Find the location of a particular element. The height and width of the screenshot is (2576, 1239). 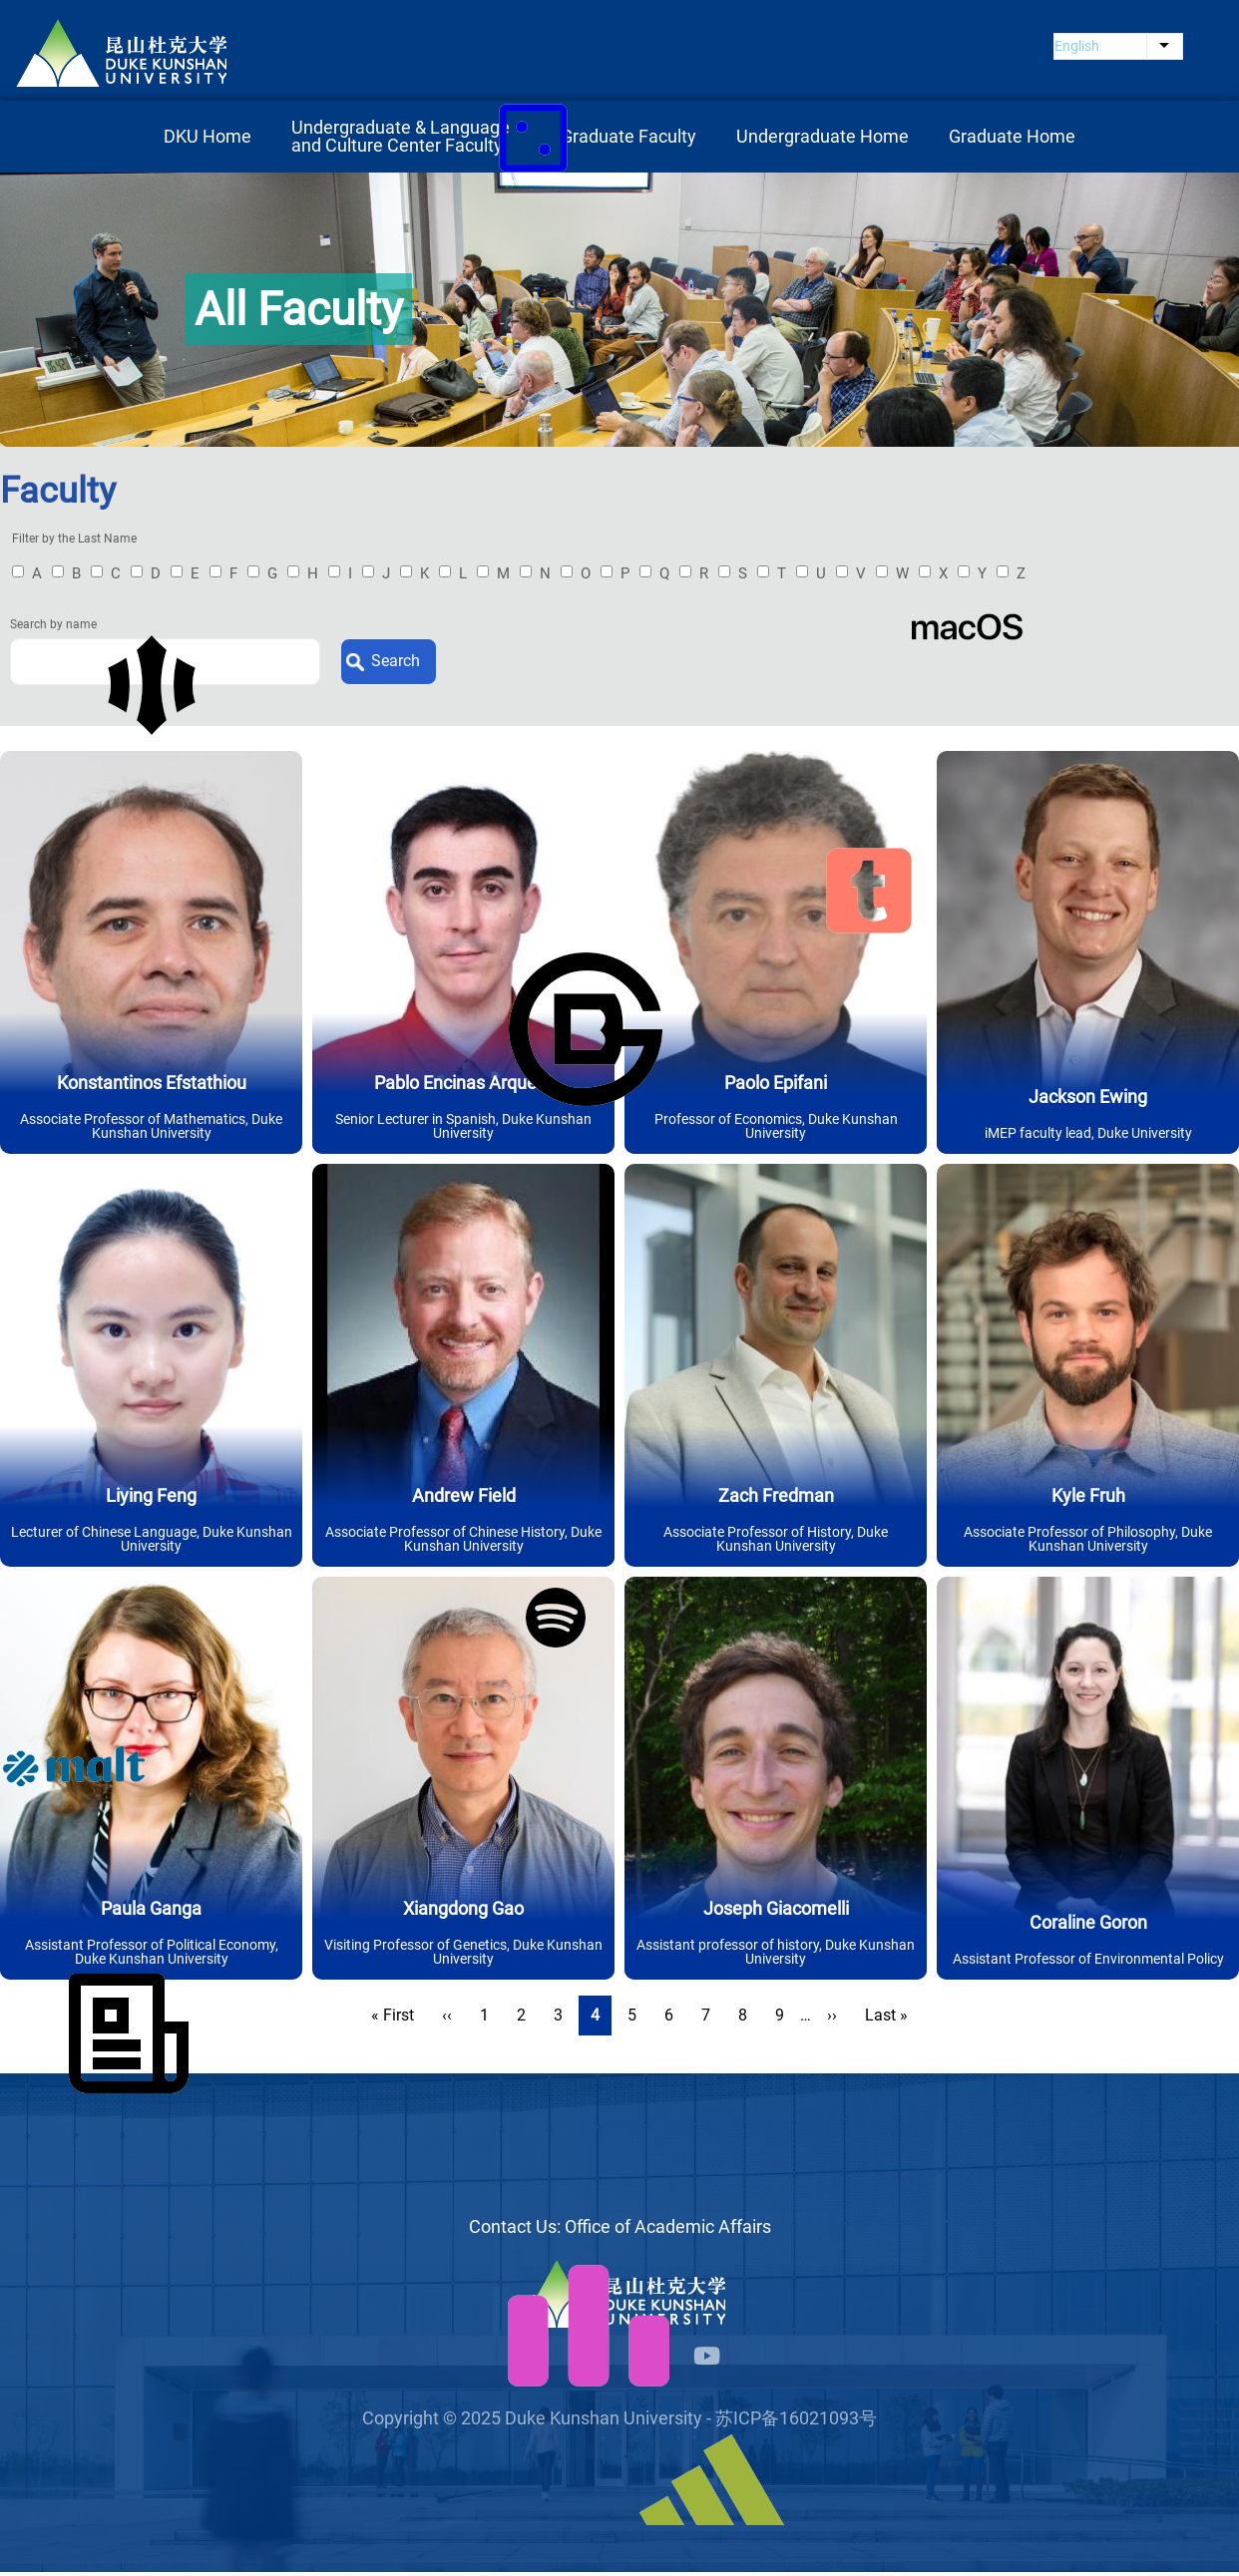

adidas brand logo is located at coordinates (711, 2479).